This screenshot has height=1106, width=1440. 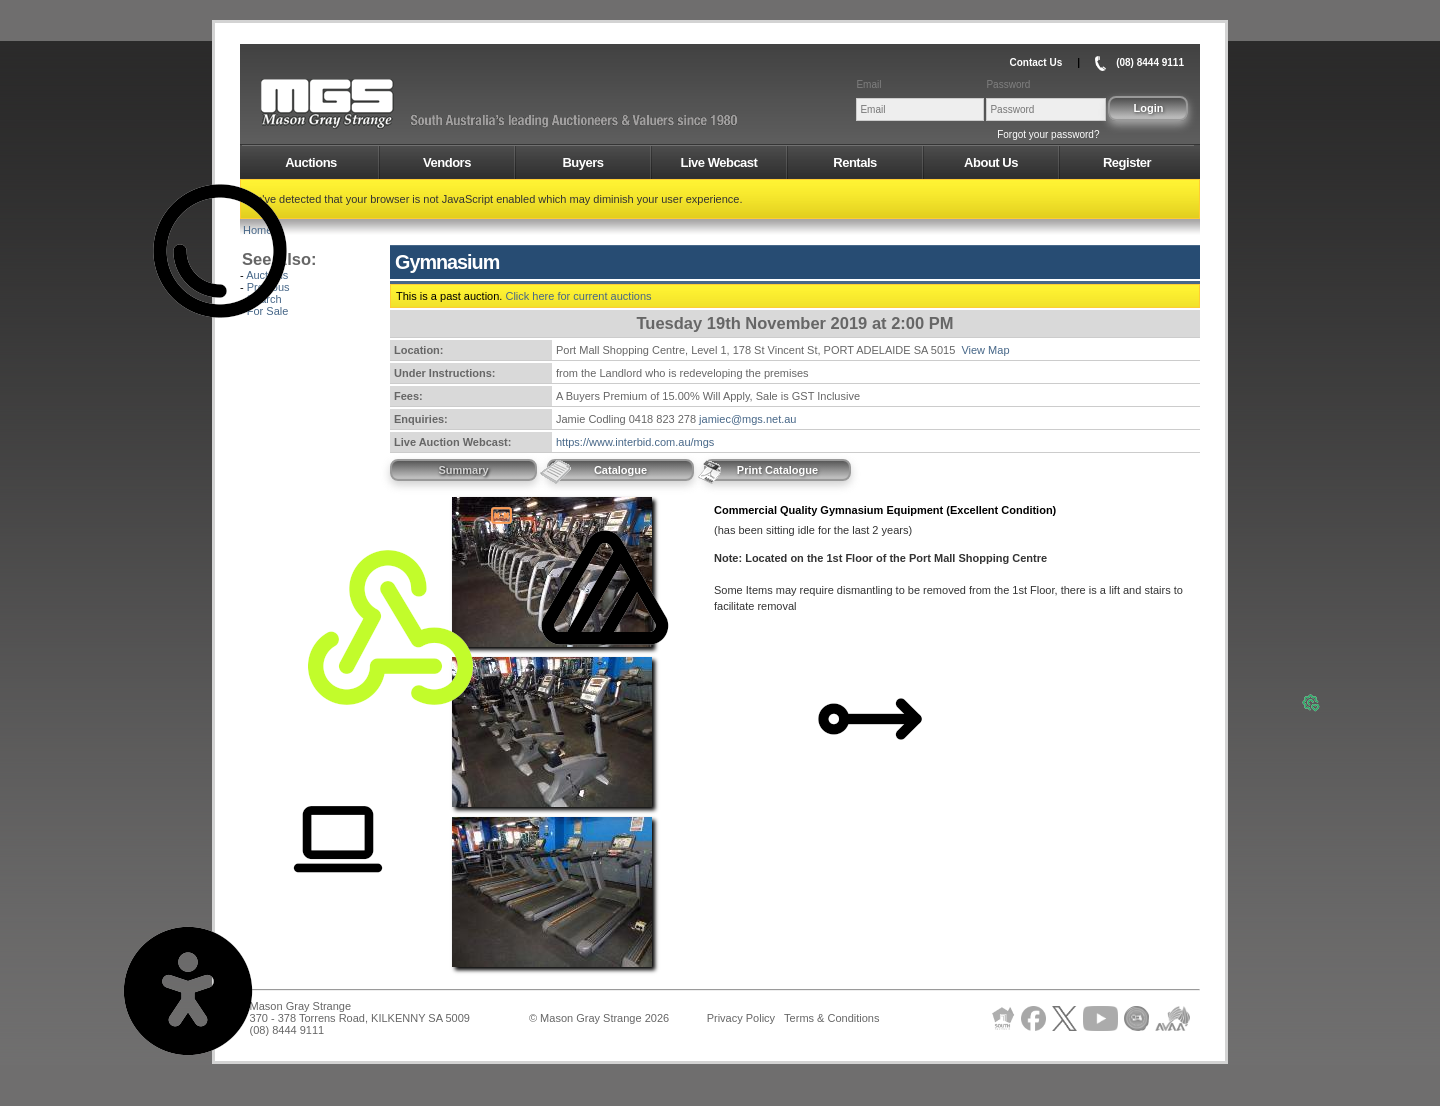 I want to click on do not use chlorine bleach care instruction, so click(x=605, y=594).